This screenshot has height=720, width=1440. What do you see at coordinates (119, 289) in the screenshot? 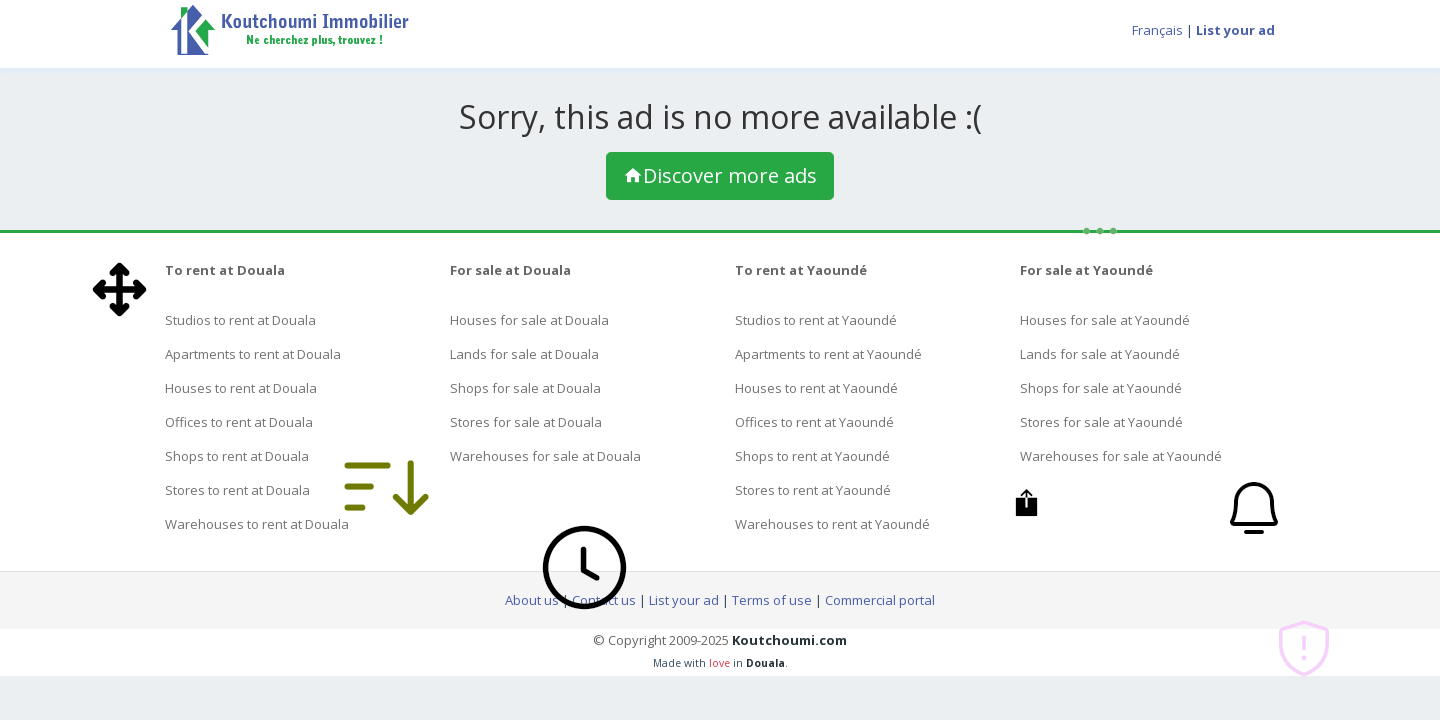
I see `move or reposition an element` at bounding box center [119, 289].